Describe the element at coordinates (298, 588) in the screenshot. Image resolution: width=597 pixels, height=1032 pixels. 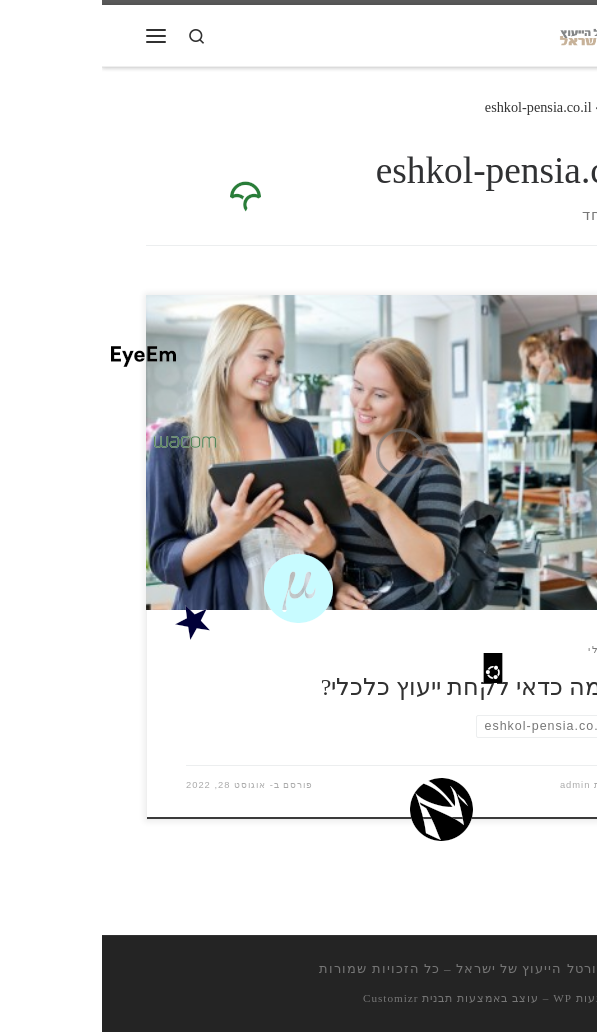
I see `open microeditor application` at that location.